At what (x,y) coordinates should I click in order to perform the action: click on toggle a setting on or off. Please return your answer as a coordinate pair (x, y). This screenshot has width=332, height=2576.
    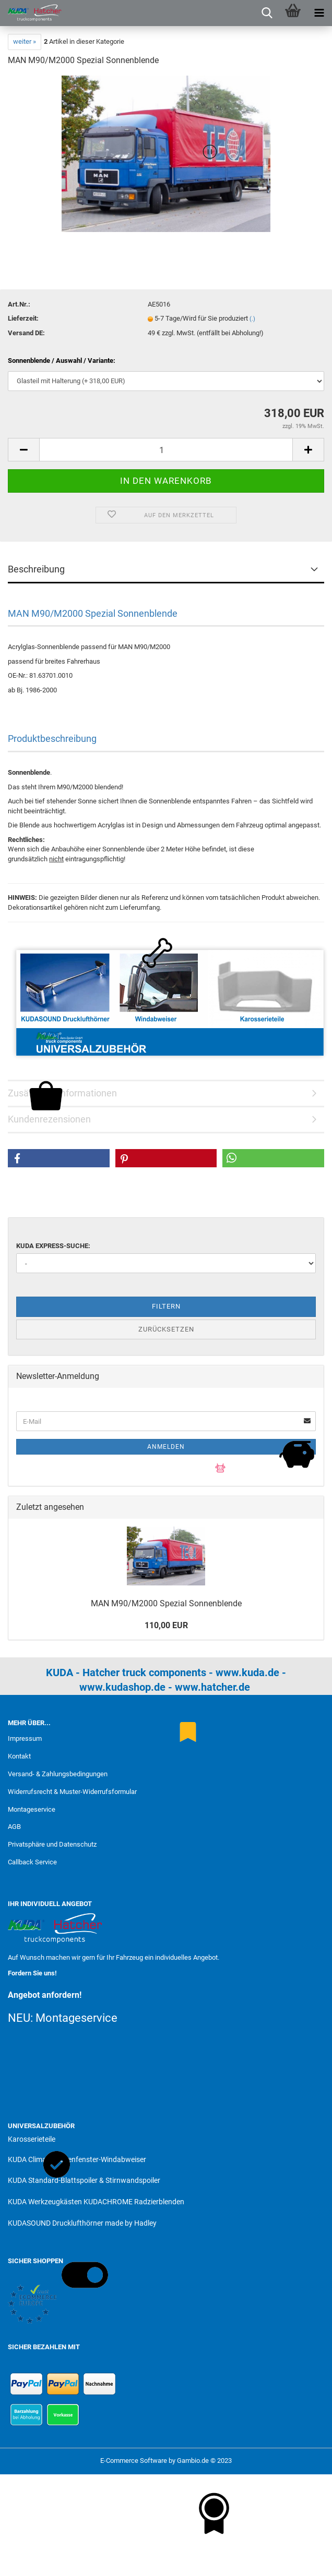
    Looking at the image, I should click on (85, 2275).